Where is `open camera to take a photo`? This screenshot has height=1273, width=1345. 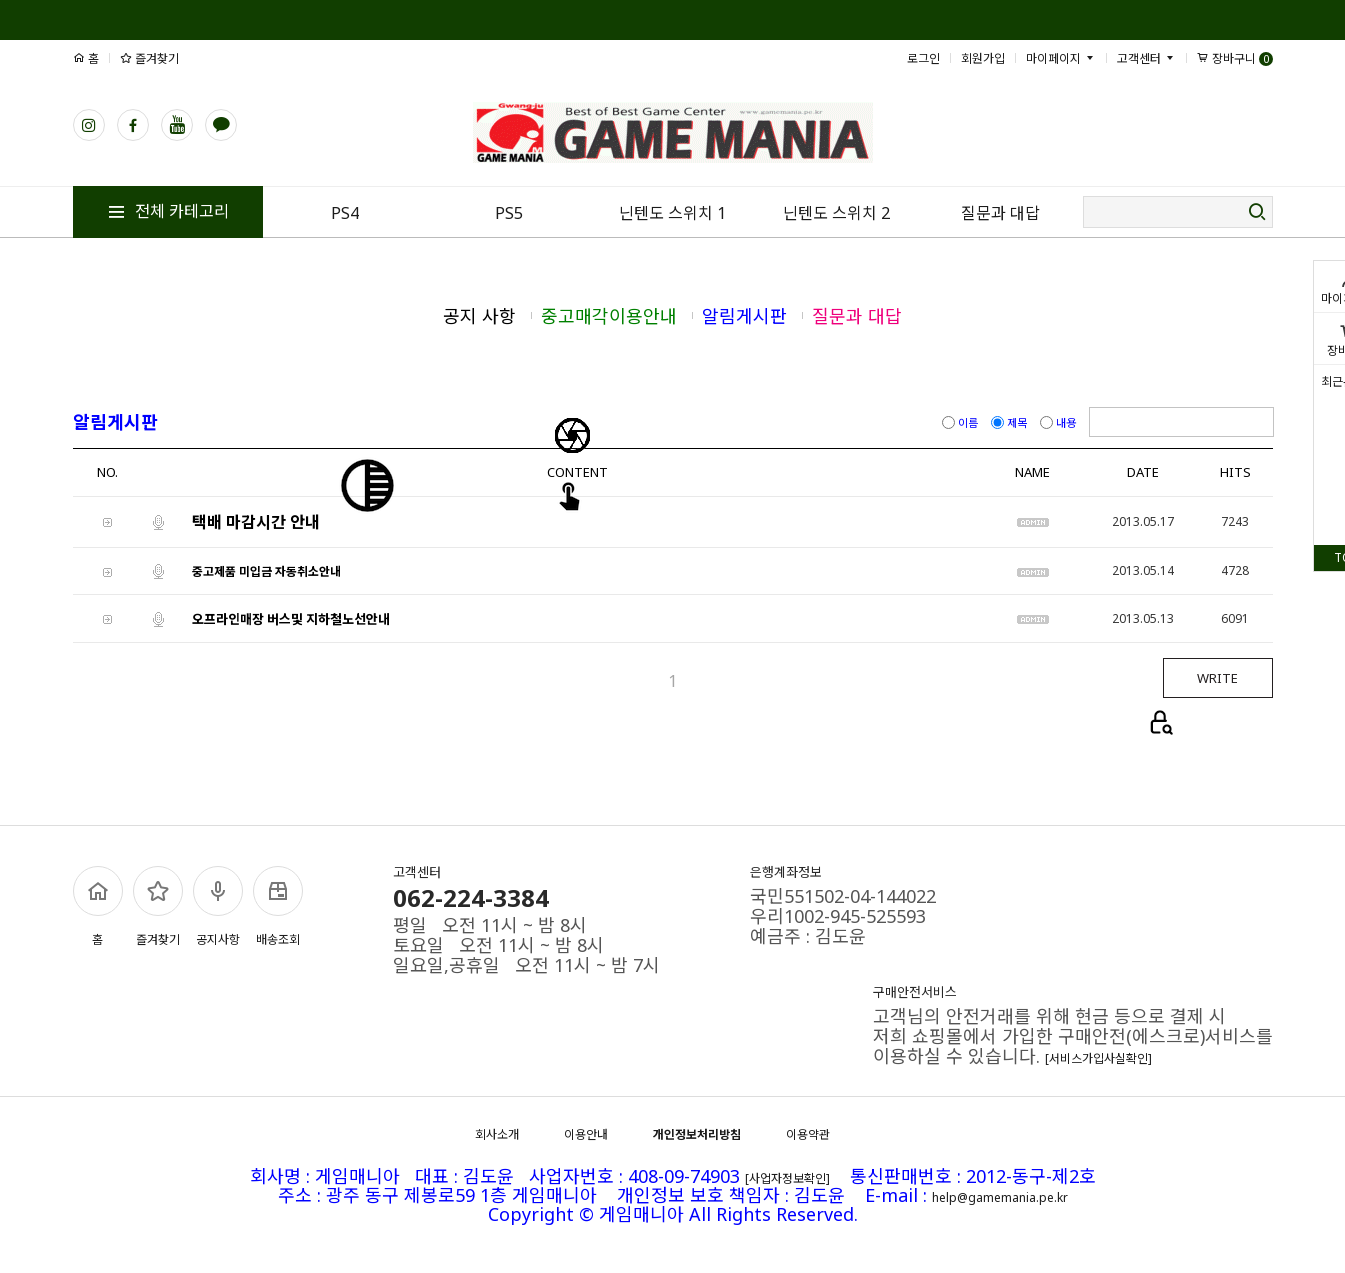 open camera to take a photo is located at coordinates (572, 435).